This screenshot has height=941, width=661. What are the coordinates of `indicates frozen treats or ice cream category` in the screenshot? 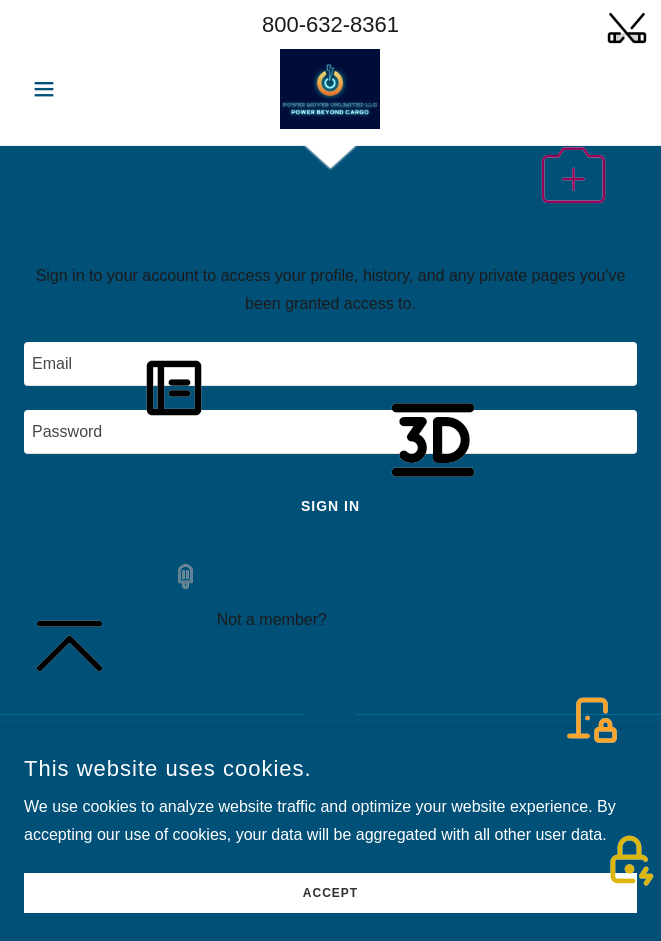 It's located at (185, 576).